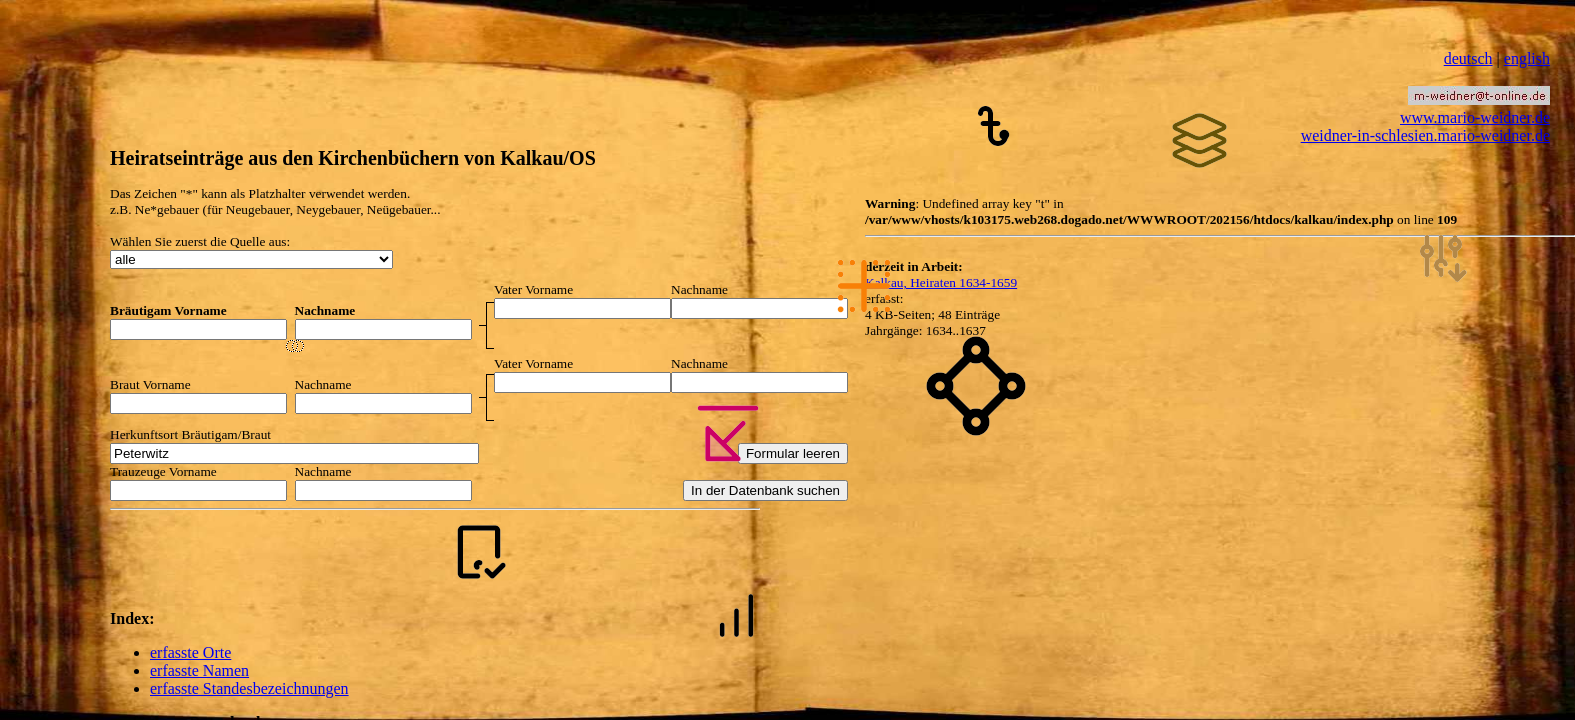  Describe the element at coordinates (864, 286) in the screenshot. I see `apply inner borders to selected cells` at that location.